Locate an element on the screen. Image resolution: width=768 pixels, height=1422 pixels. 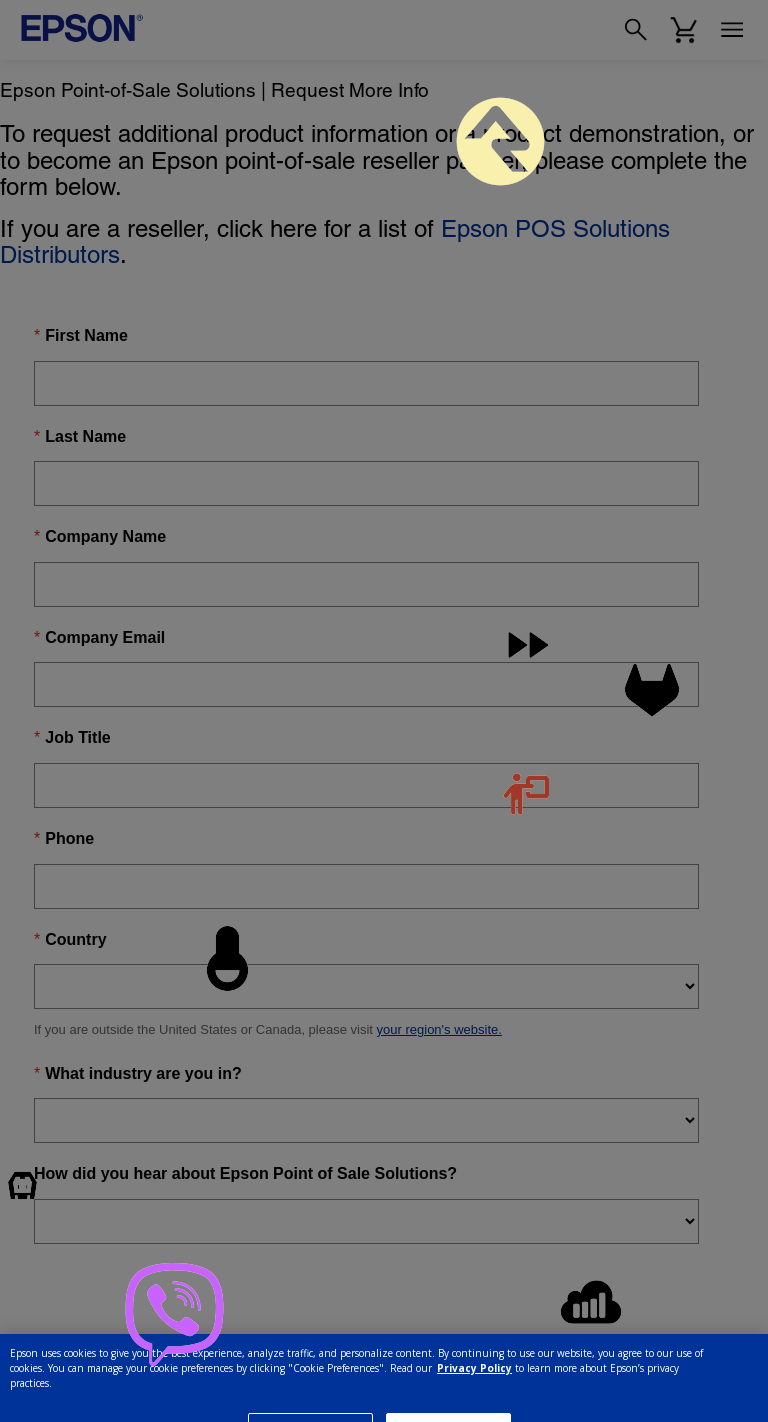
open Sellsy CRM platform is located at coordinates (591, 1302).